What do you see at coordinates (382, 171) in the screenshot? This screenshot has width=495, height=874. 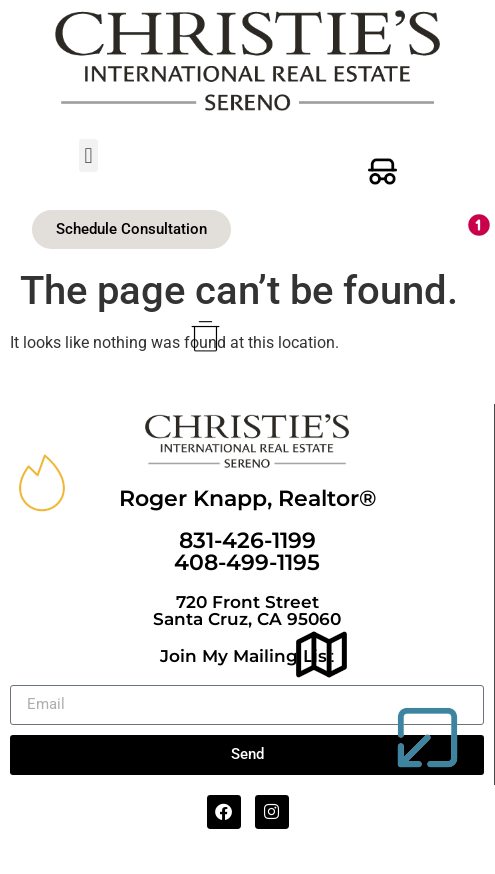 I see `enable incognito or private browsing mode` at bounding box center [382, 171].